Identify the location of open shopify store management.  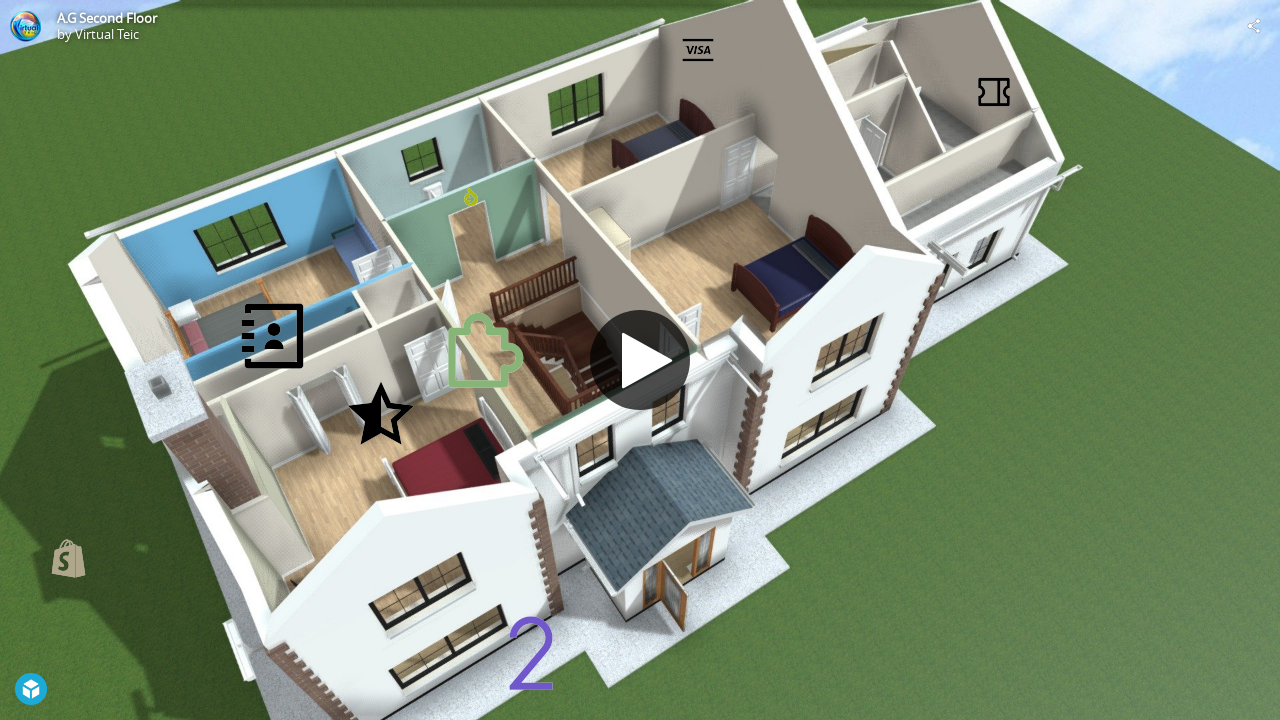
(68, 558).